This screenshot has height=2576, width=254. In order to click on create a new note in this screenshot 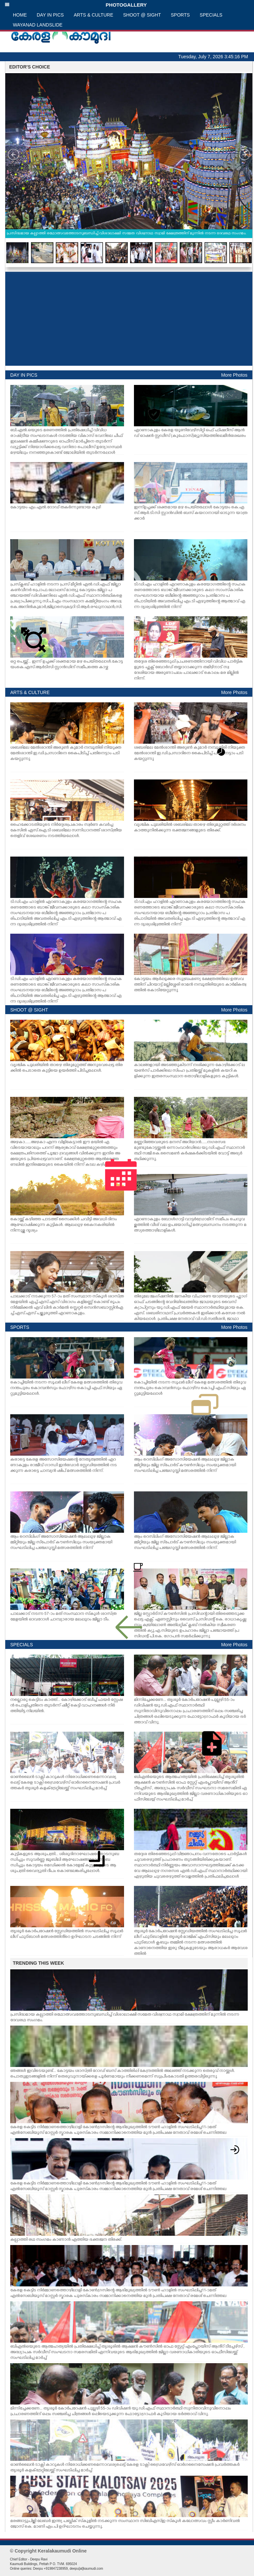, I will do `click(212, 1743)`.